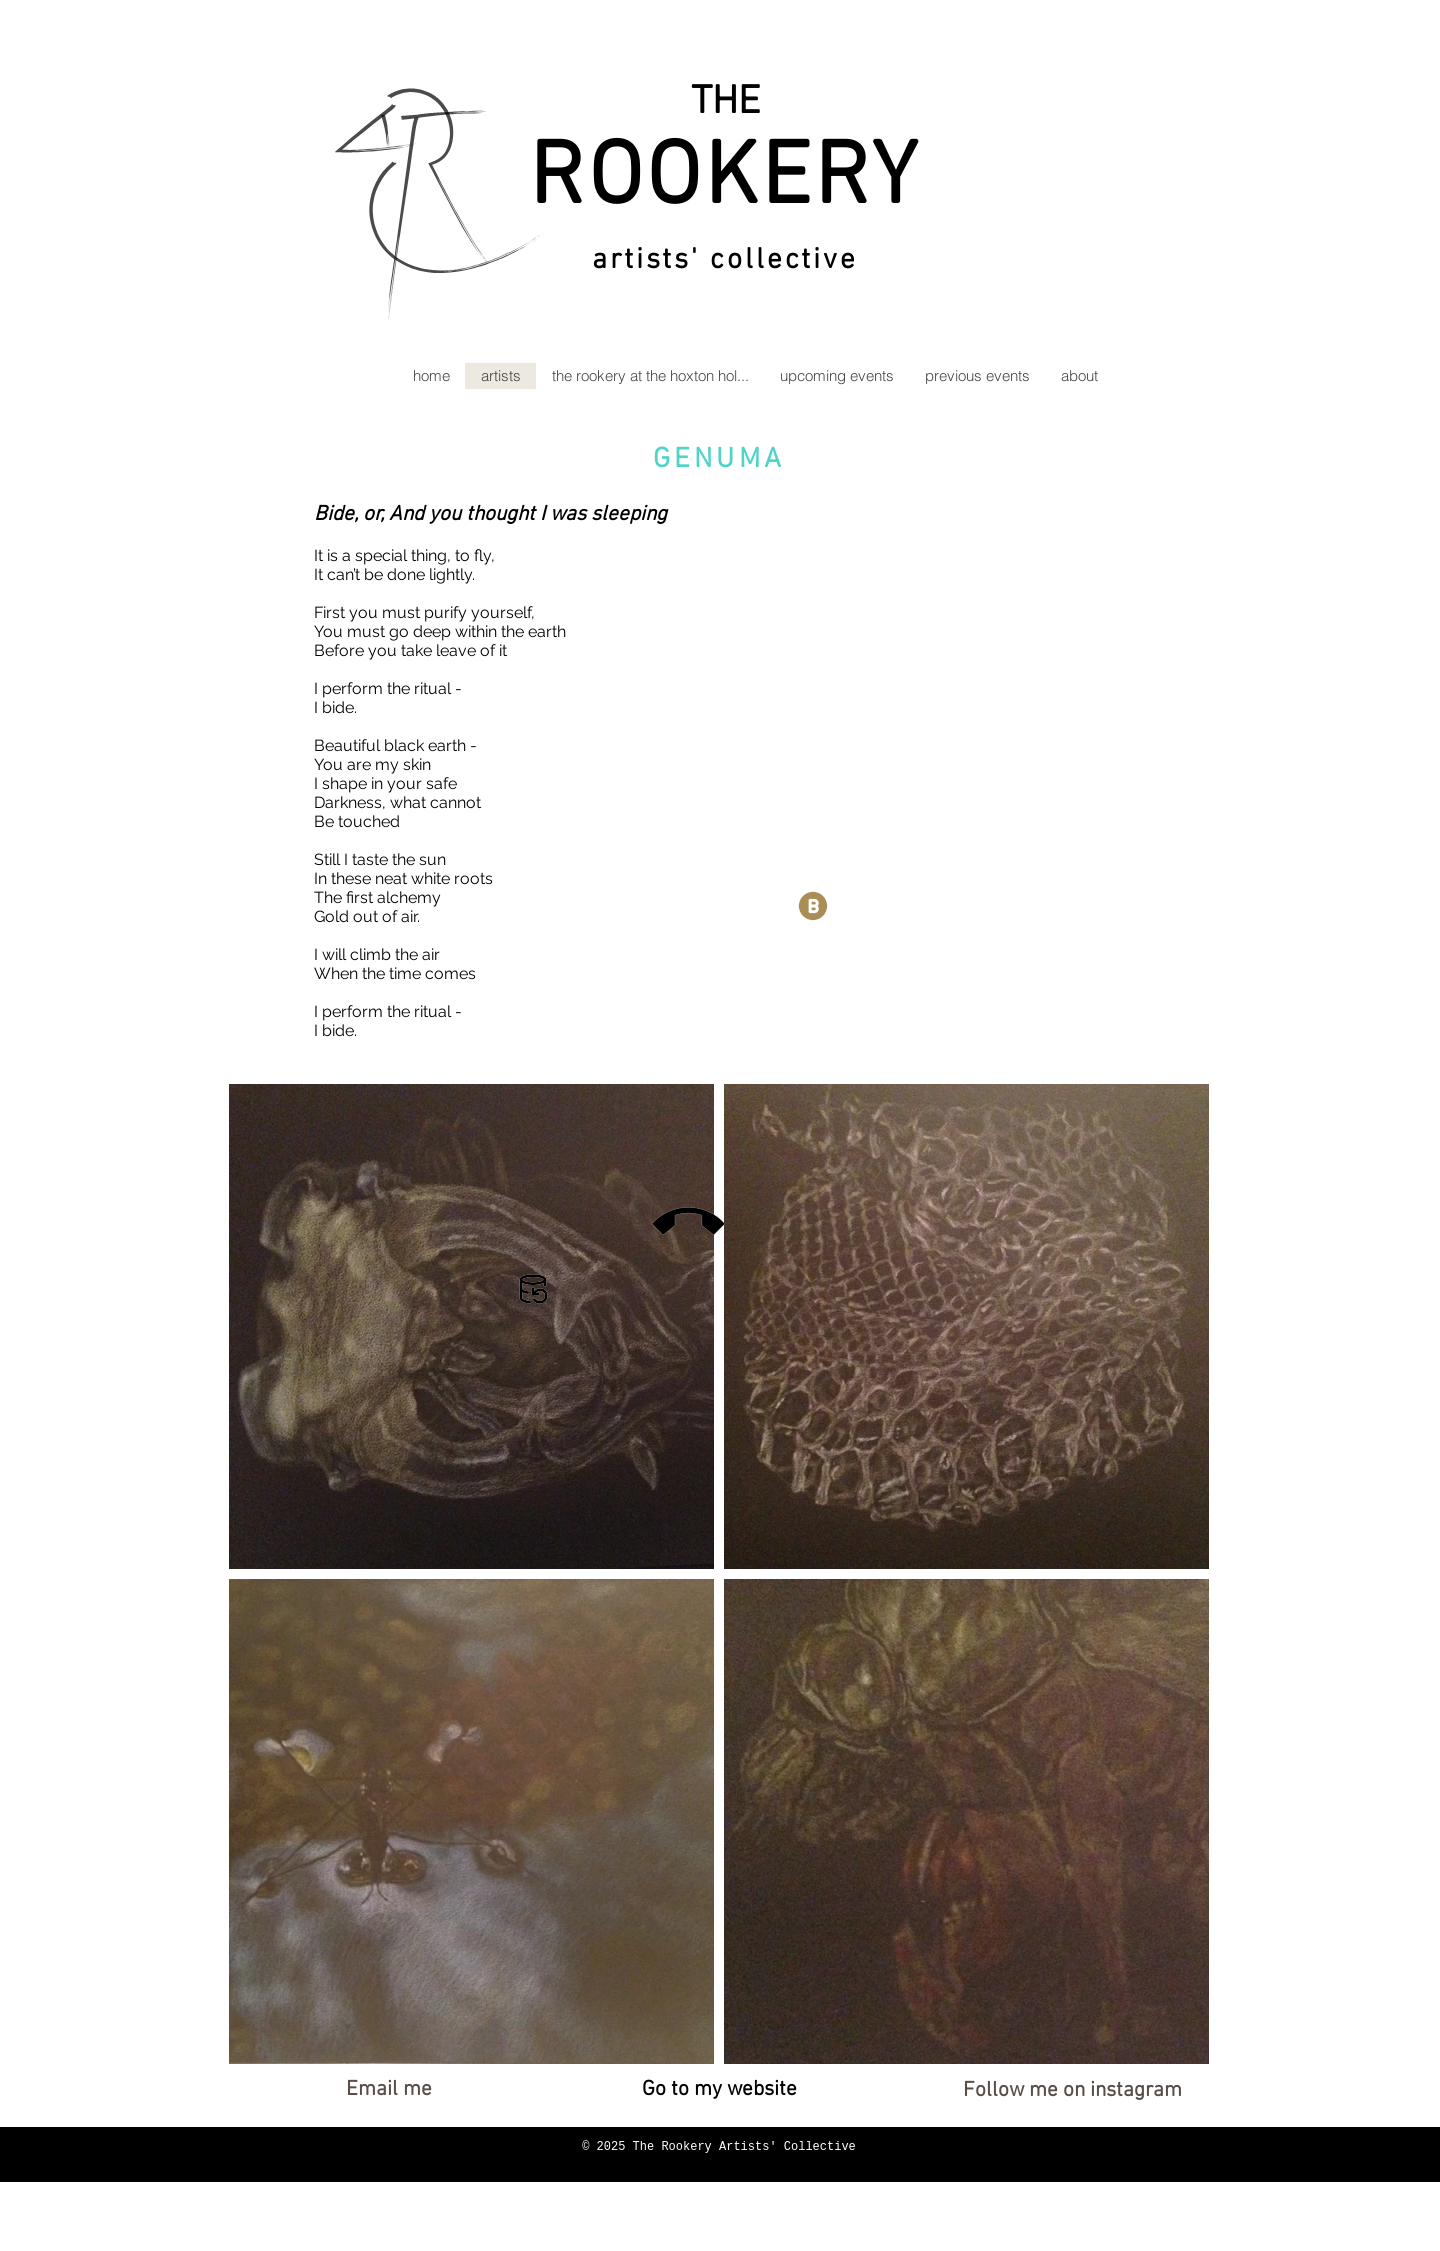  What do you see at coordinates (813, 906) in the screenshot?
I see `xbox controller B button indicator` at bounding box center [813, 906].